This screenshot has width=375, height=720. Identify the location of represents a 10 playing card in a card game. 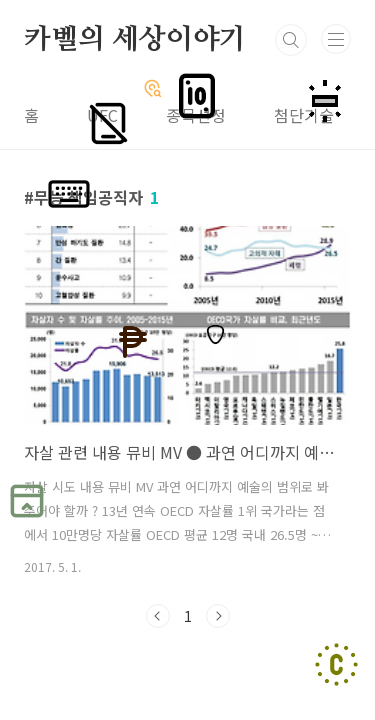
(197, 96).